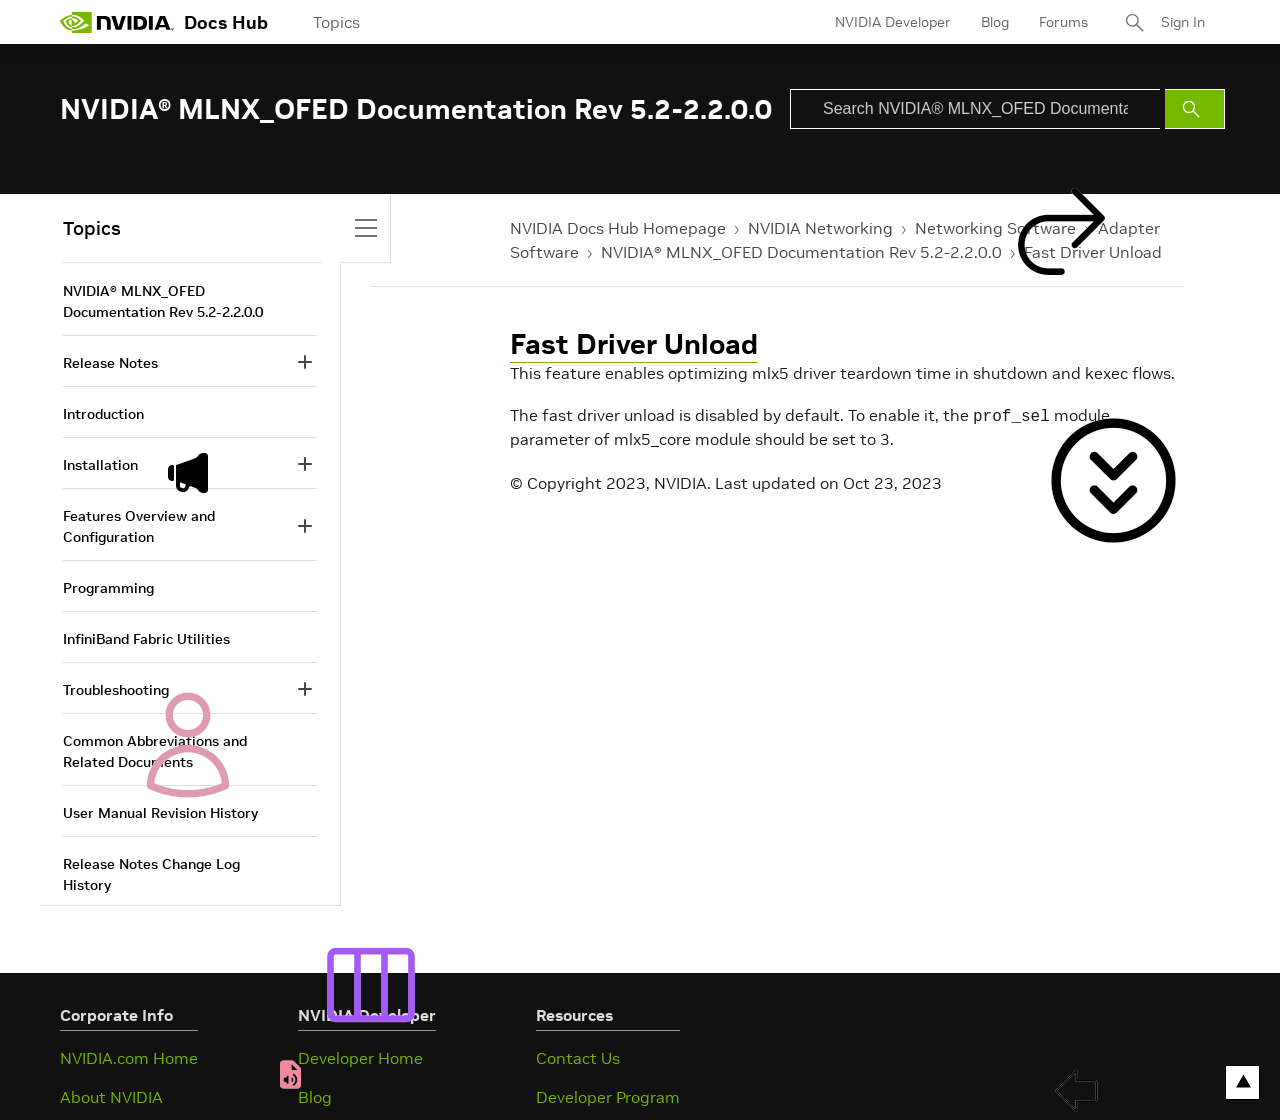 The image size is (1280, 1120). What do you see at coordinates (371, 985) in the screenshot?
I see `switch to column view layout` at bounding box center [371, 985].